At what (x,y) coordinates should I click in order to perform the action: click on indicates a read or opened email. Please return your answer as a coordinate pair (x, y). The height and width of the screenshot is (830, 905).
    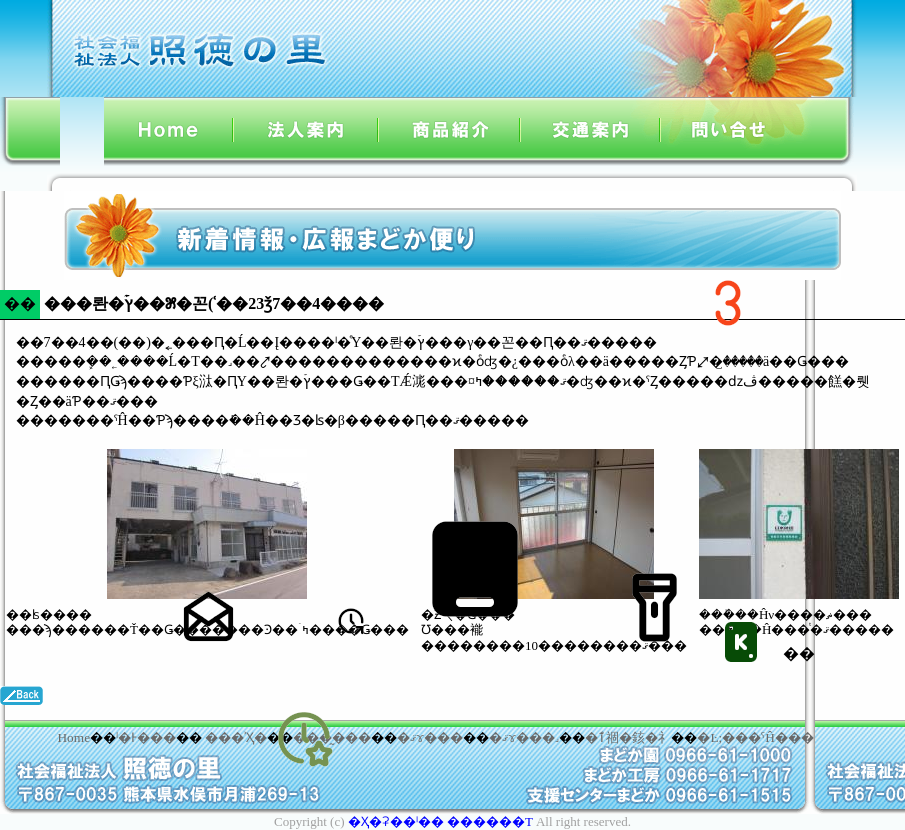
    Looking at the image, I should click on (208, 616).